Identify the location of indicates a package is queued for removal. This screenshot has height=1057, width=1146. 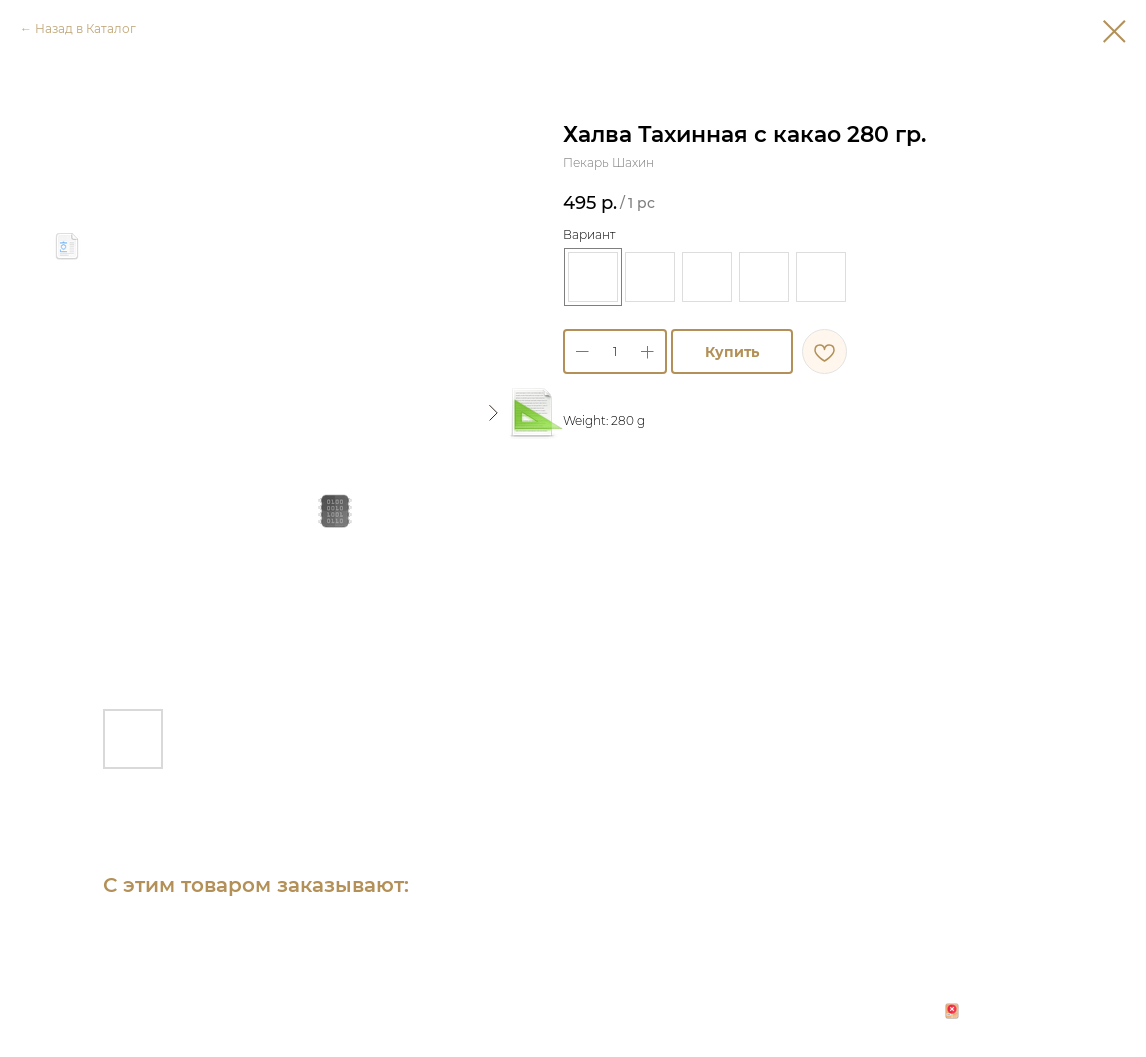
(952, 1011).